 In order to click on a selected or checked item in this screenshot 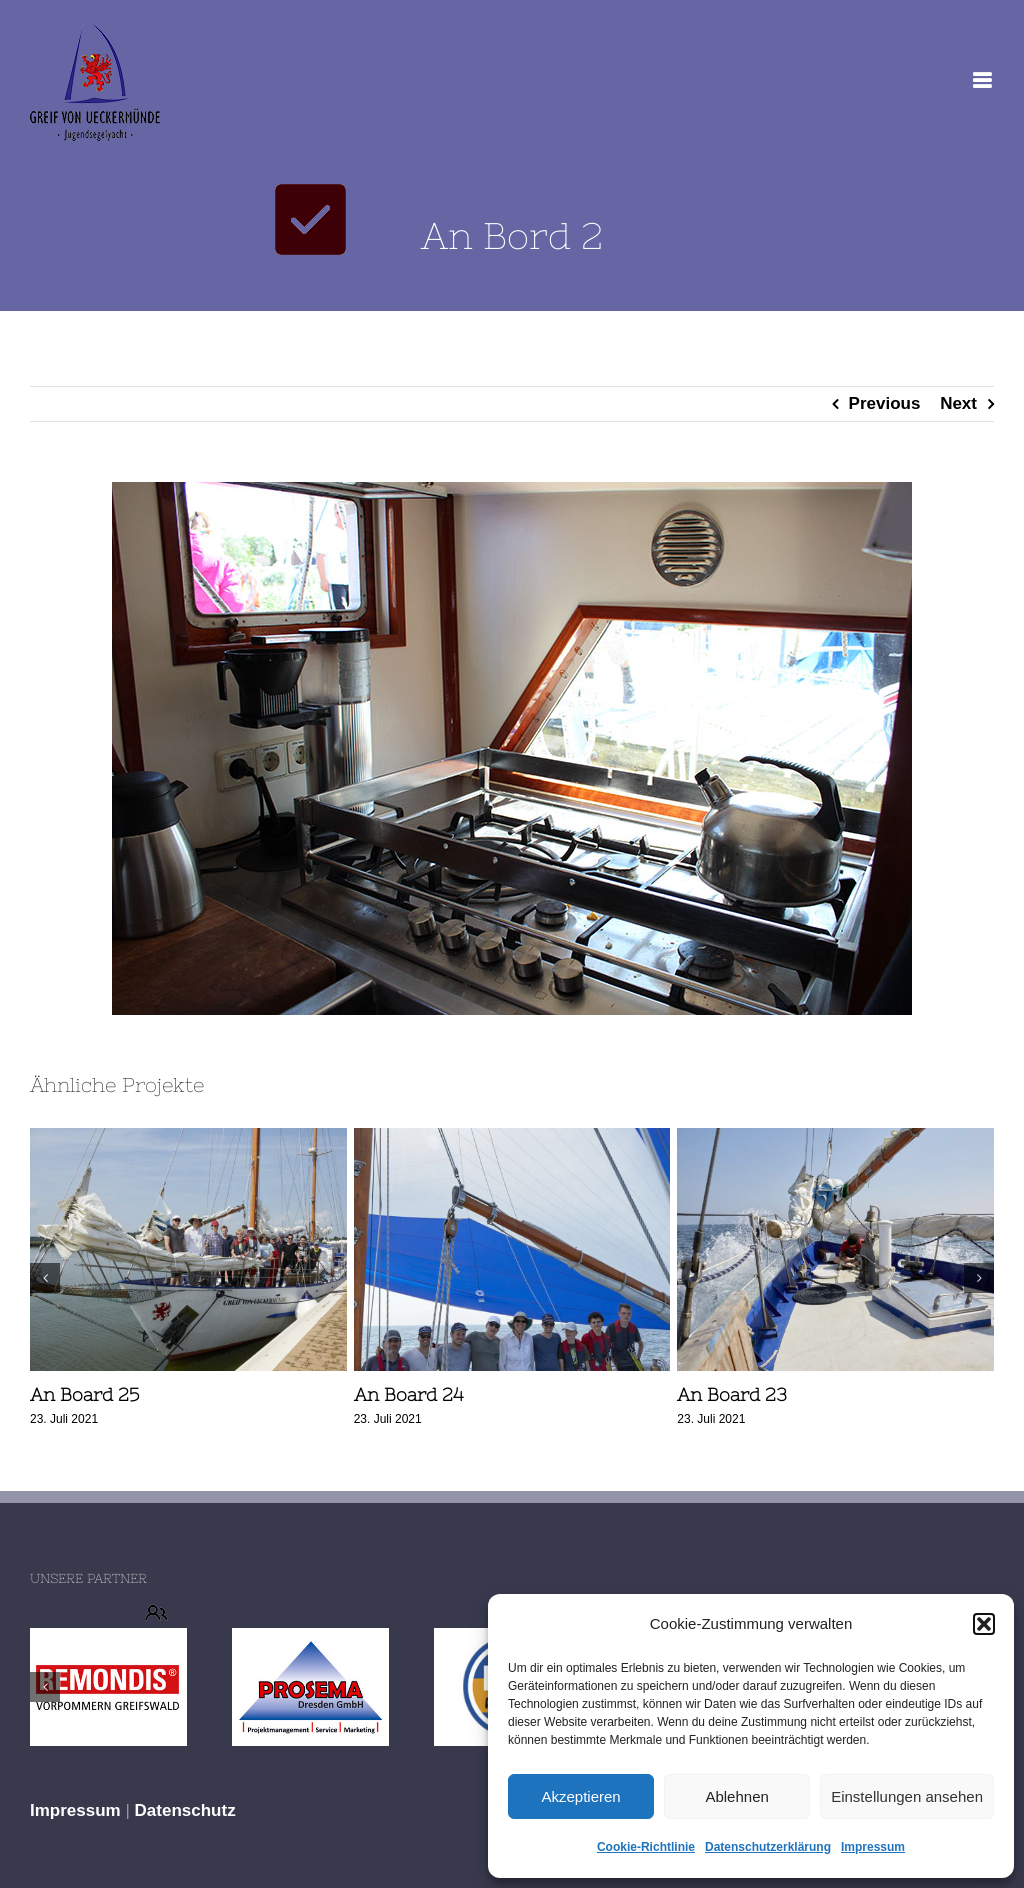, I will do `click(310, 219)`.